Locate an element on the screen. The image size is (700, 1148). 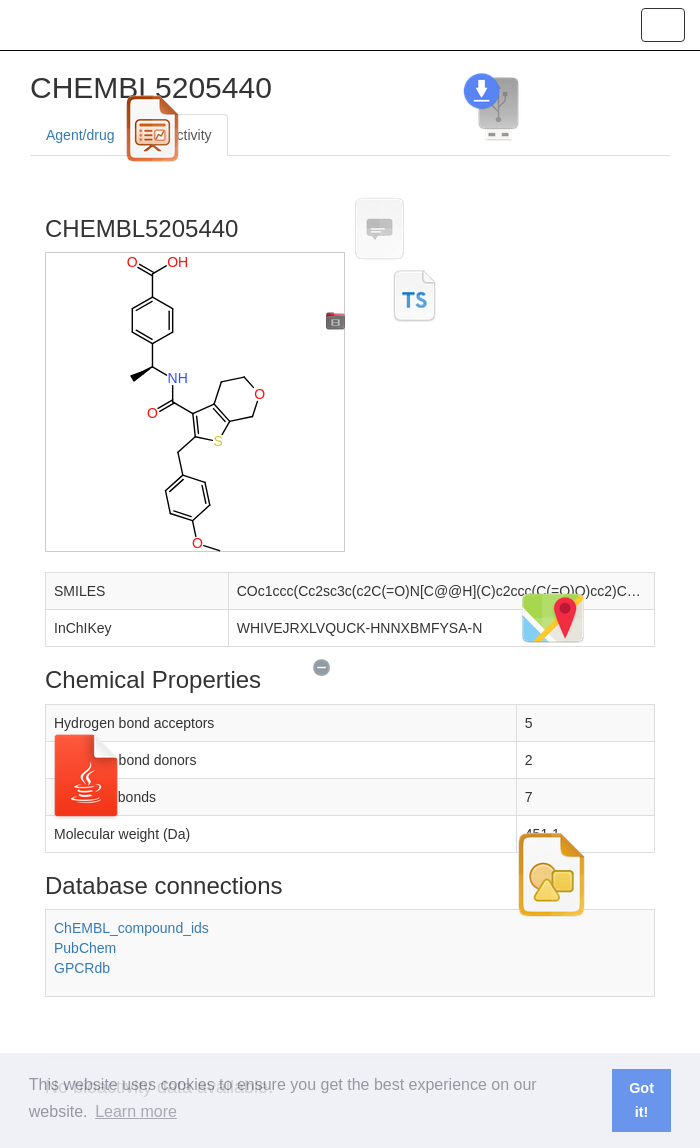
open a presentation template file is located at coordinates (152, 128).